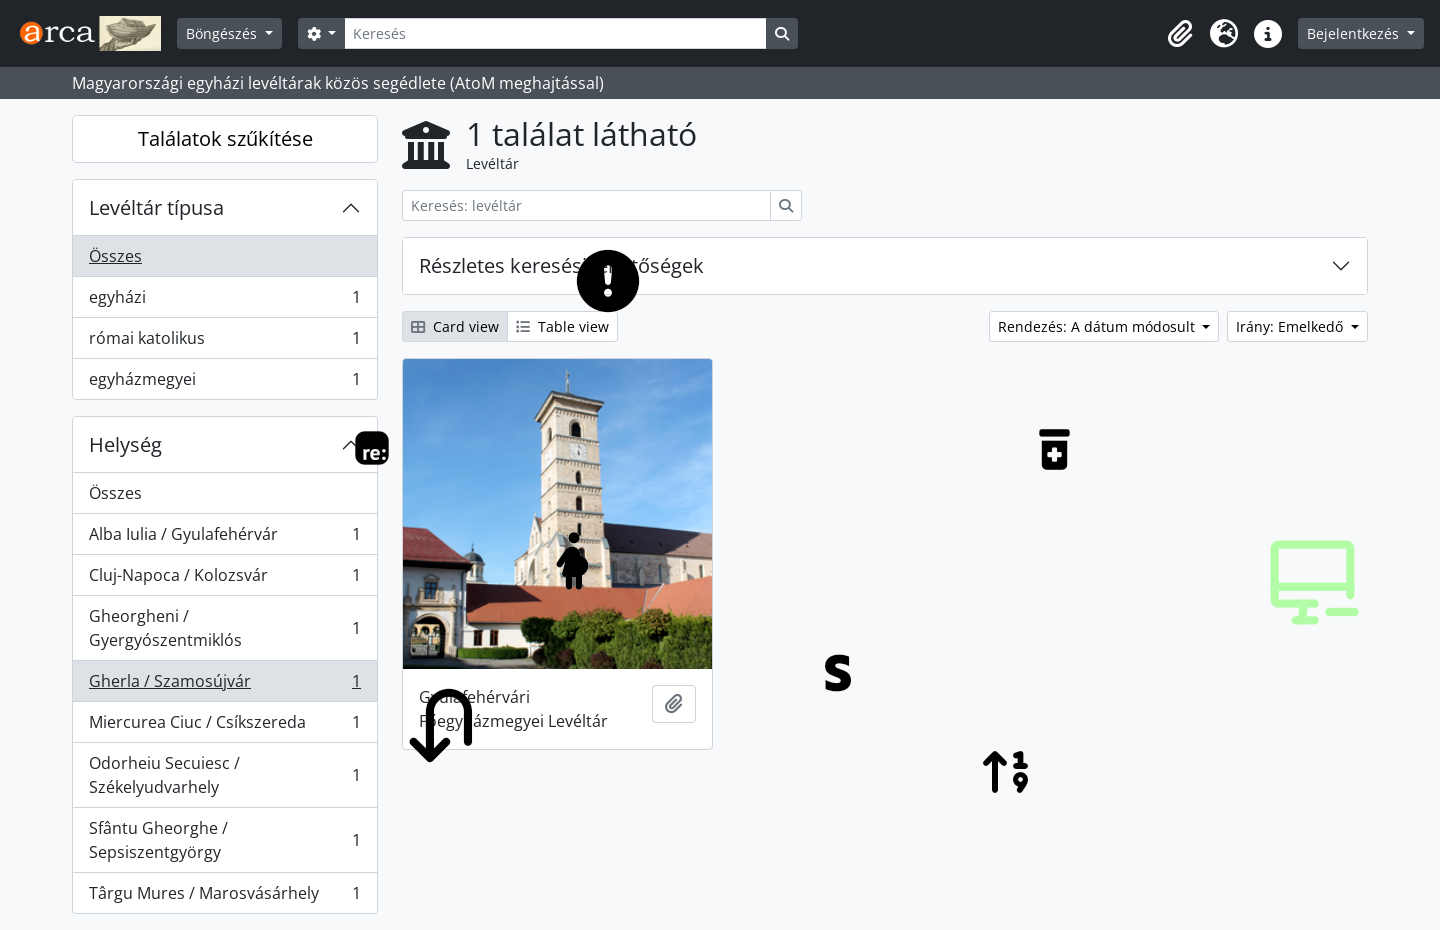 This screenshot has width=1440, height=930. Describe the element at coordinates (1054, 449) in the screenshot. I see `view prescription or medication details` at that location.